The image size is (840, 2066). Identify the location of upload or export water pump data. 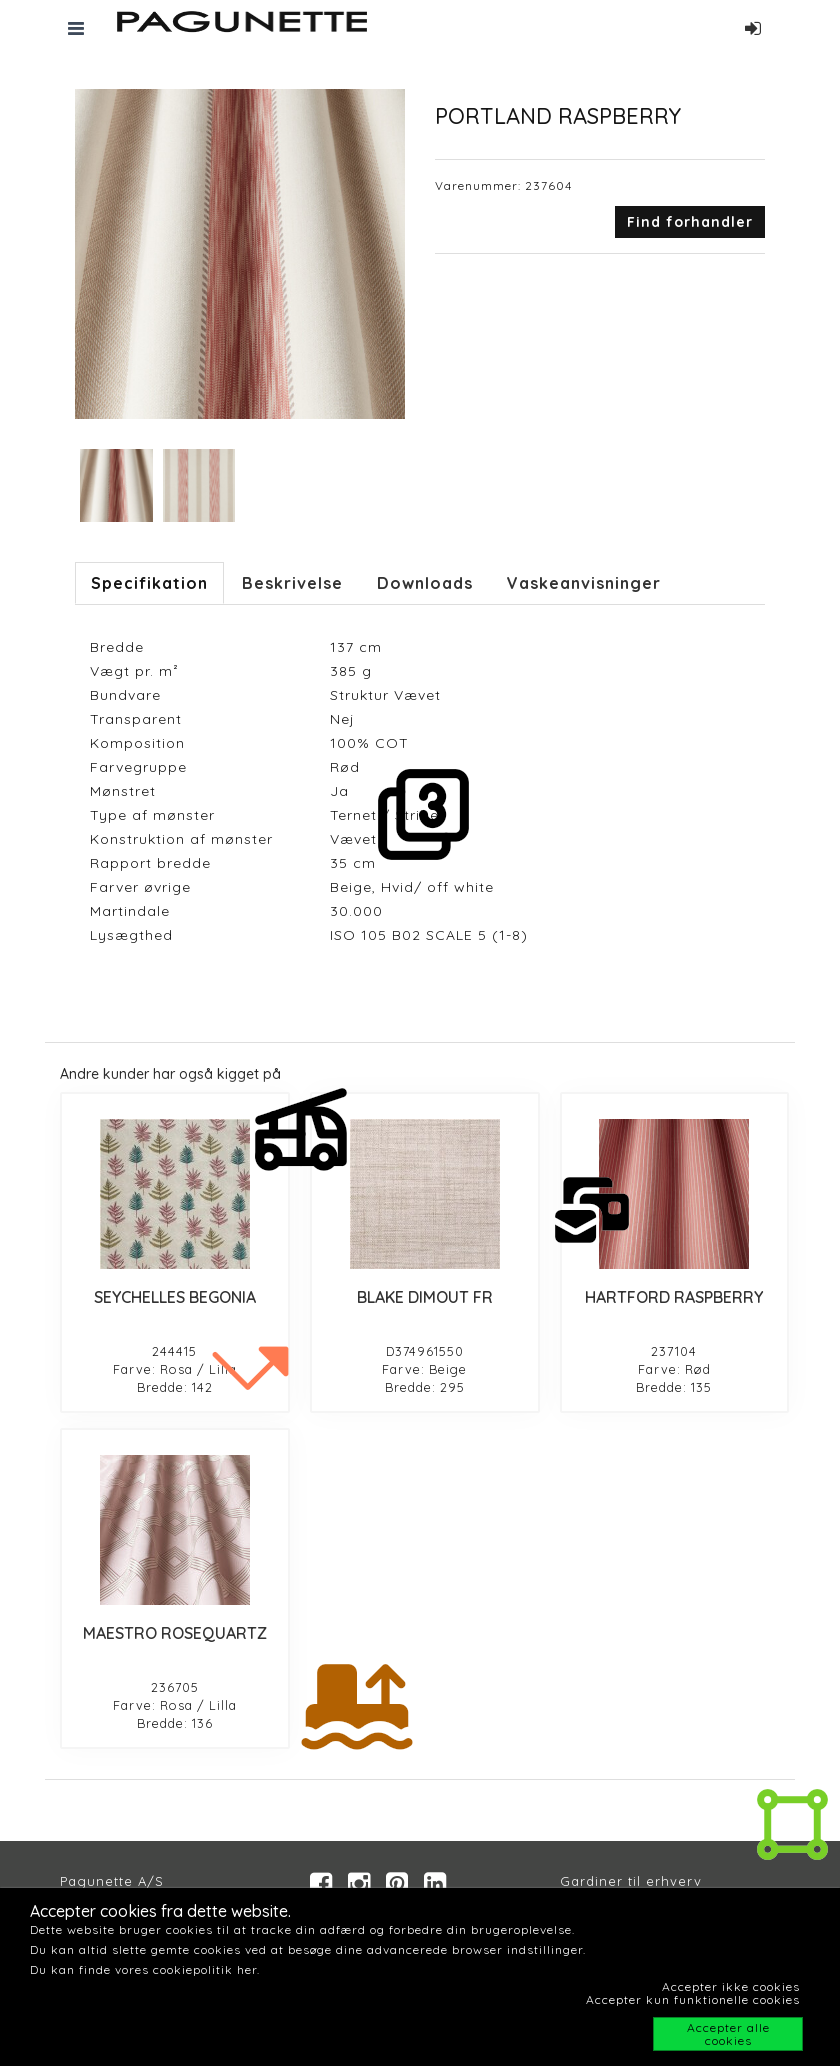
(357, 1704).